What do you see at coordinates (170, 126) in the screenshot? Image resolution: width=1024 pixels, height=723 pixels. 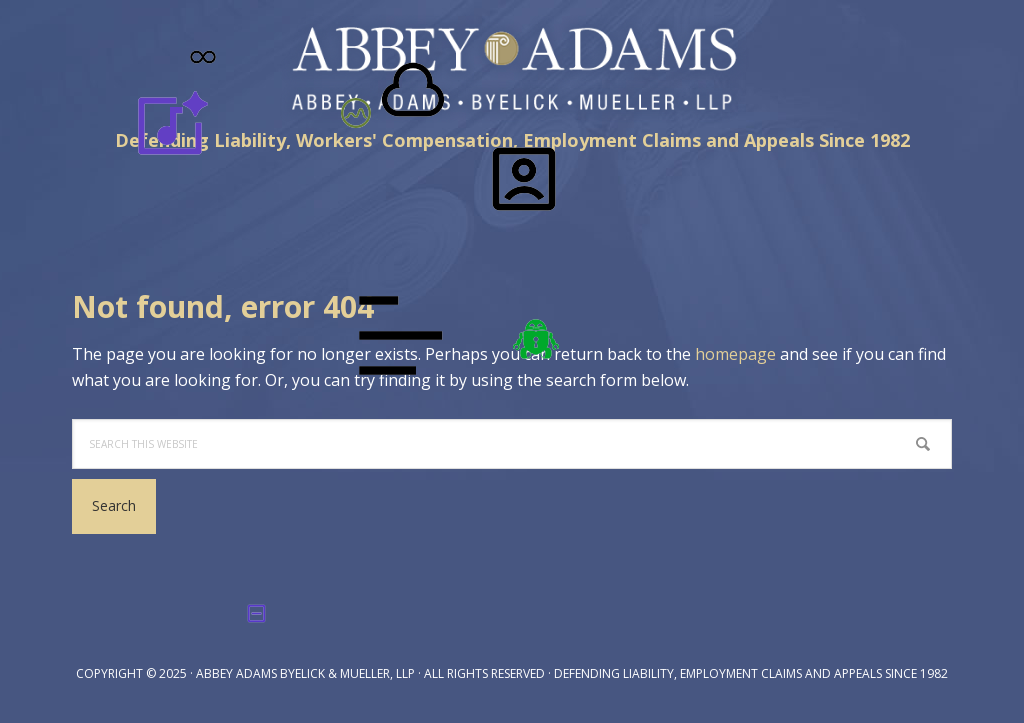 I see `ai-powered music or audio generation` at bounding box center [170, 126].